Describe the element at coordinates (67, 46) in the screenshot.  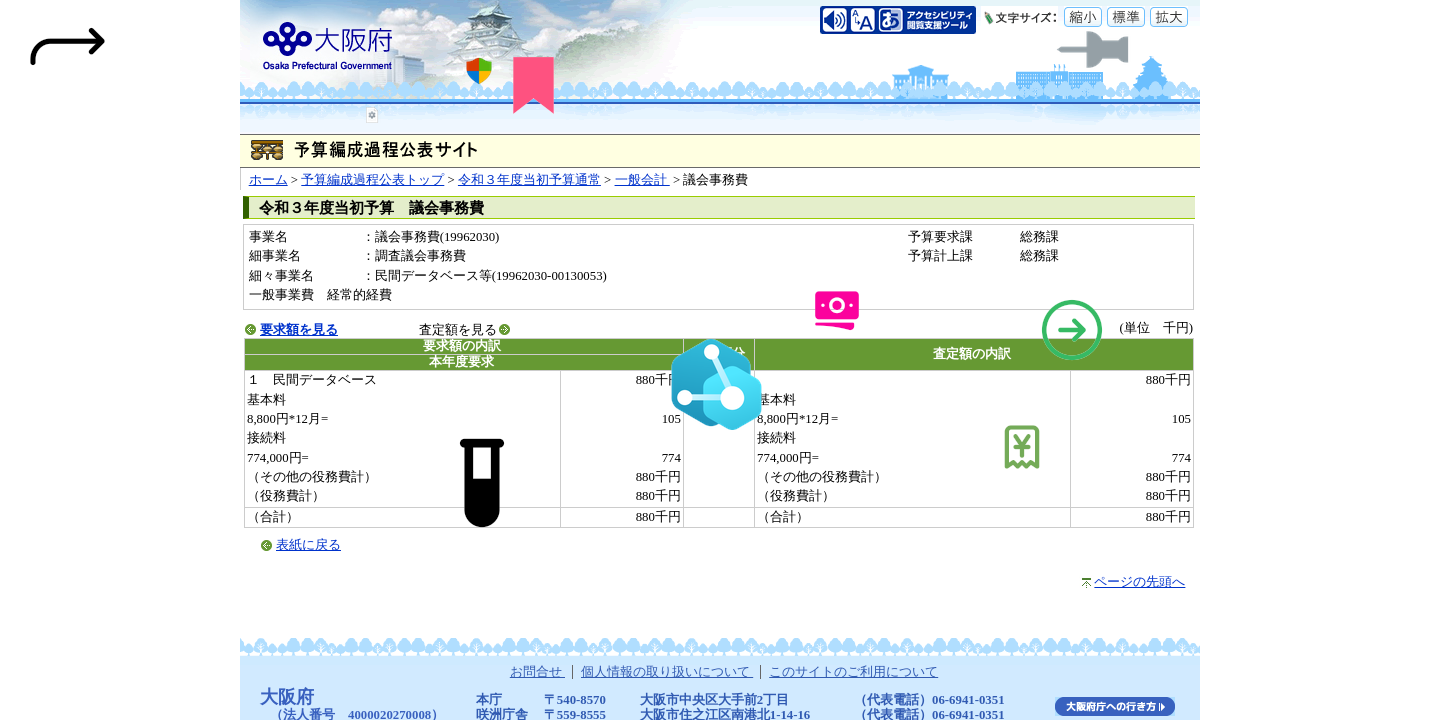
I see `forward or share content` at that location.